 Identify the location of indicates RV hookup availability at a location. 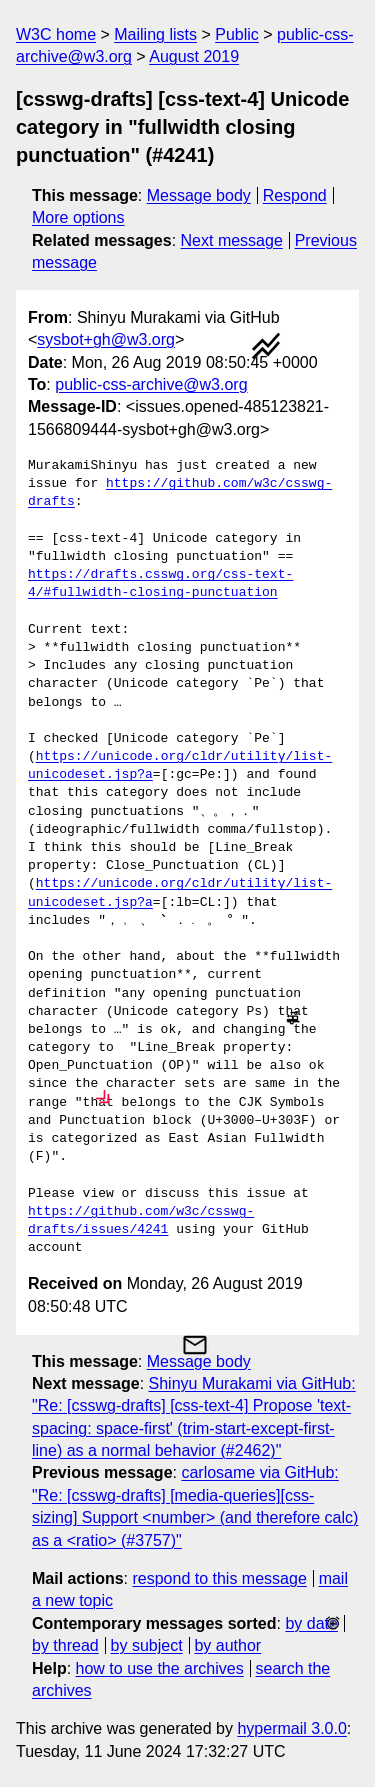
(292, 1017).